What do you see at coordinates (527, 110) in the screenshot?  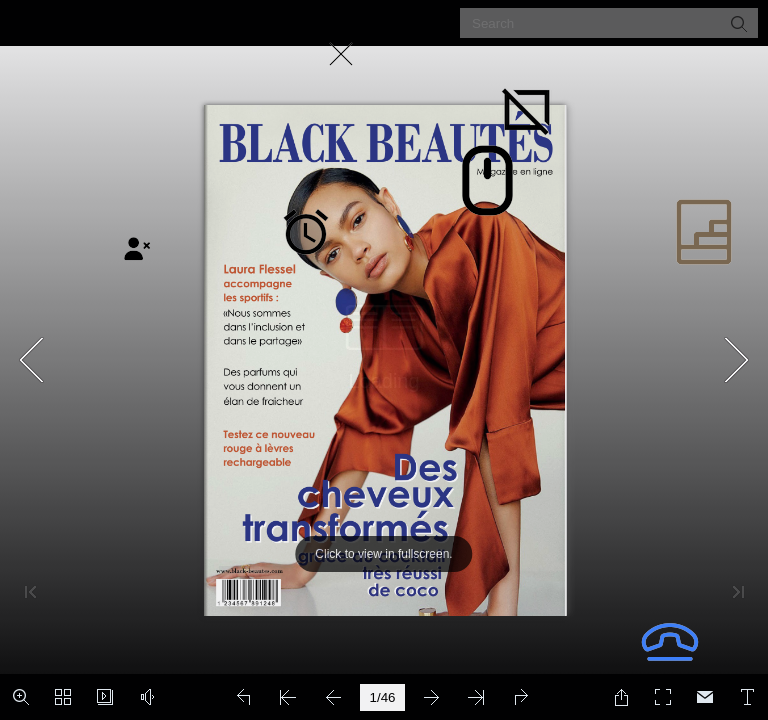 I see `indicates browser not supported for this feature` at bounding box center [527, 110].